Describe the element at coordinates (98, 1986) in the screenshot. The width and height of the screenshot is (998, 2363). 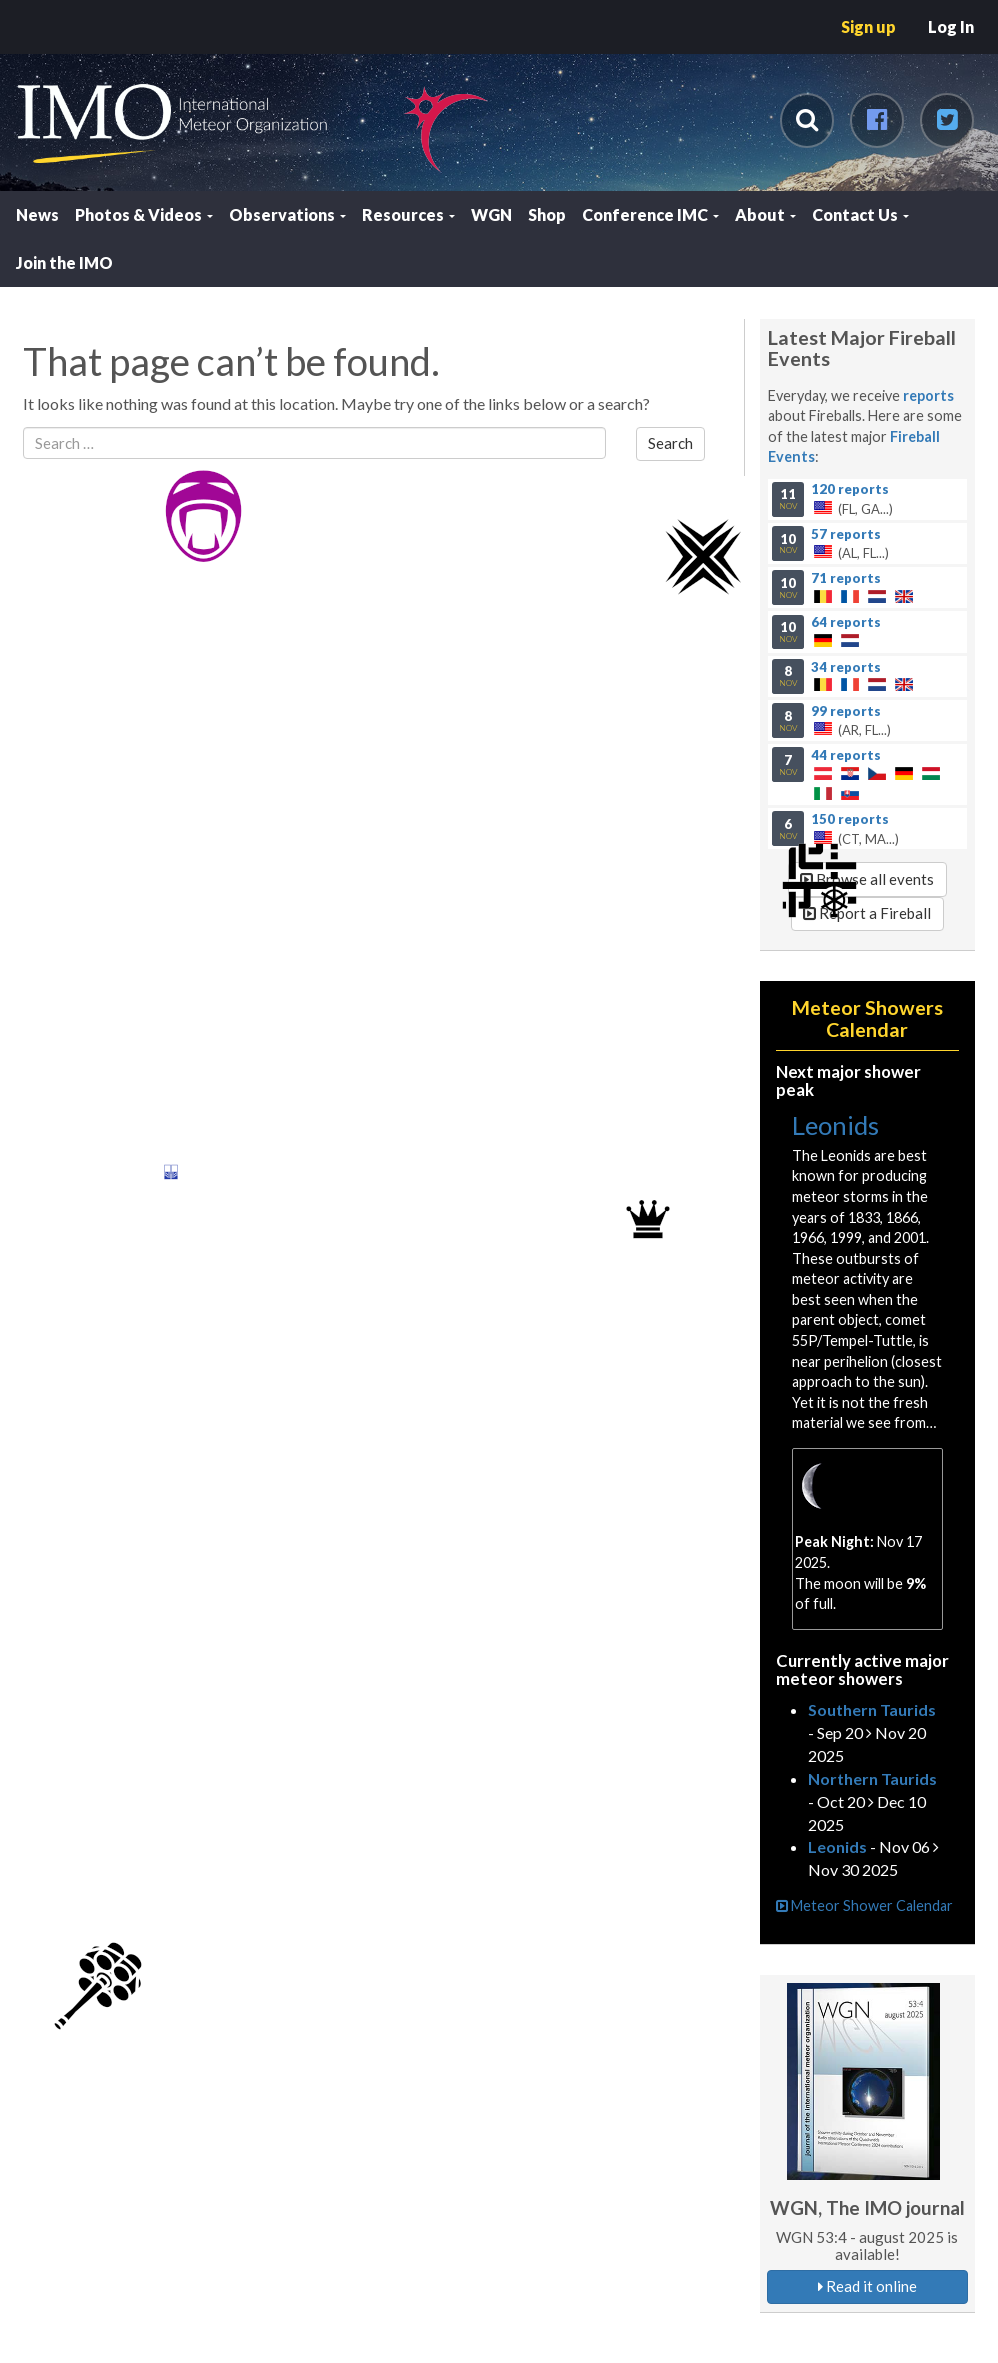
I see `select grenade weapon in inventory` at that location.